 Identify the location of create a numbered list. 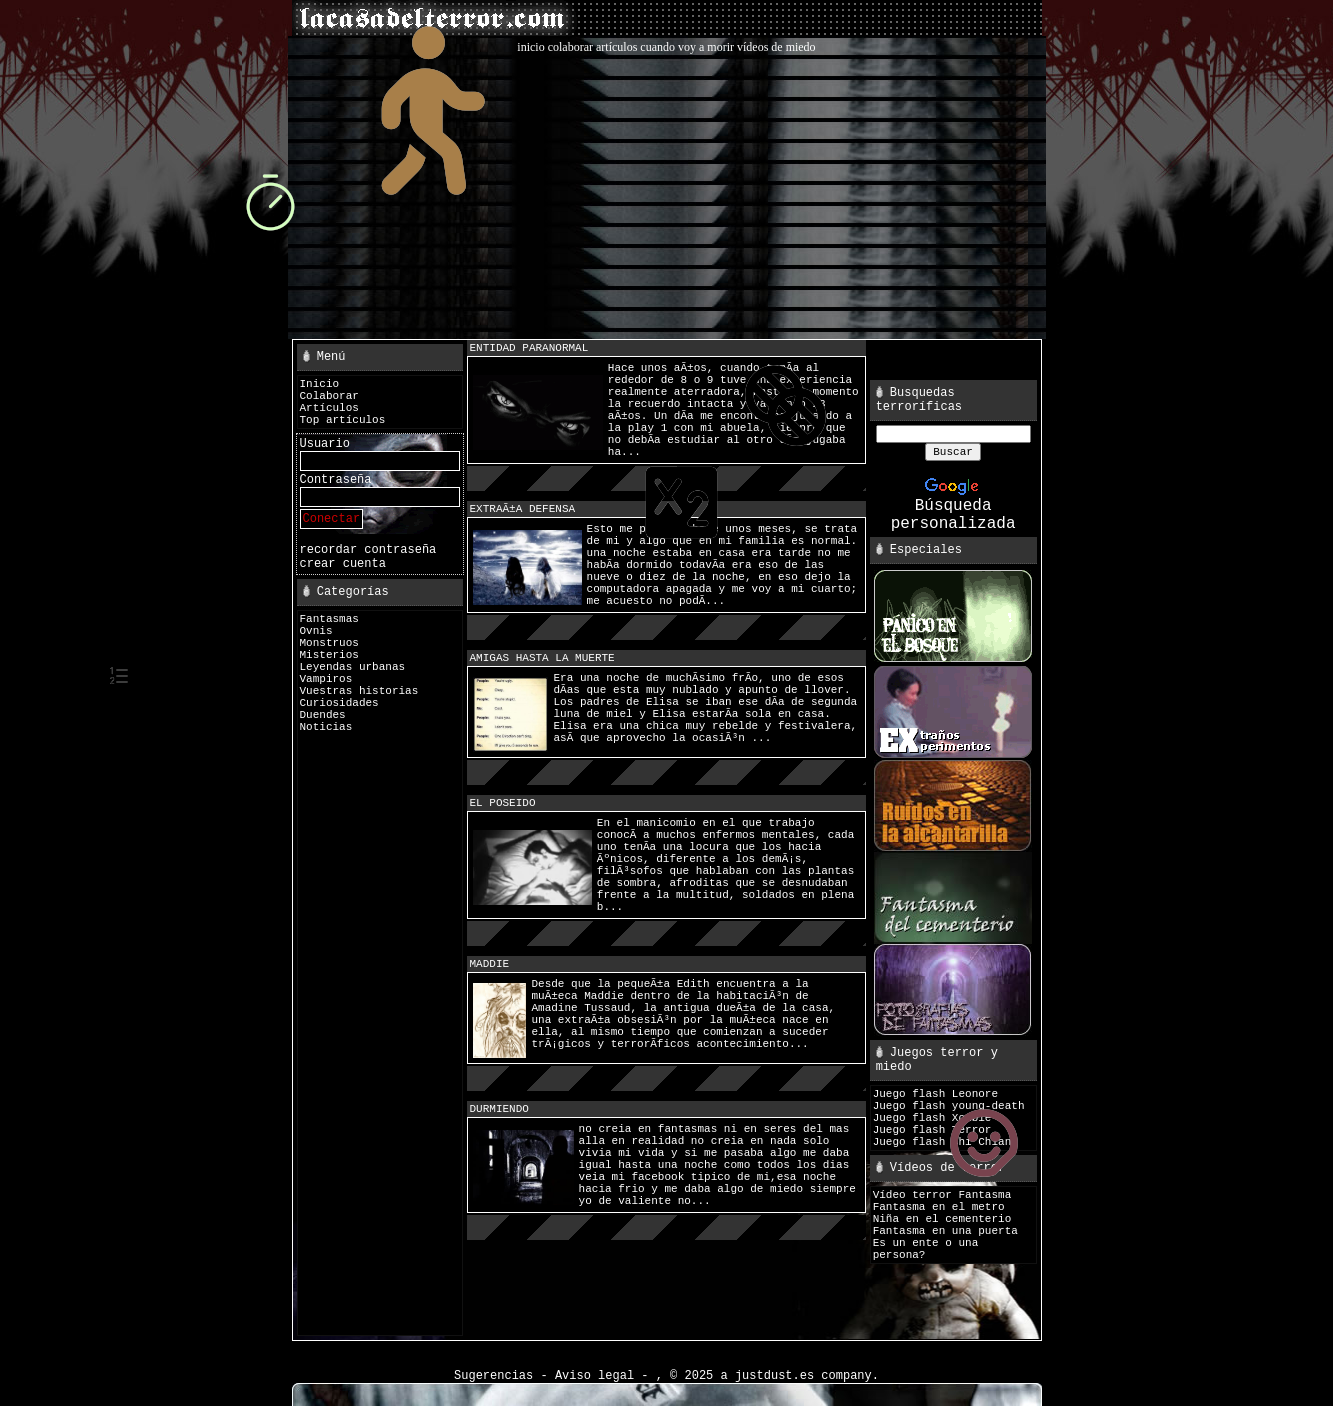
(119, 676).